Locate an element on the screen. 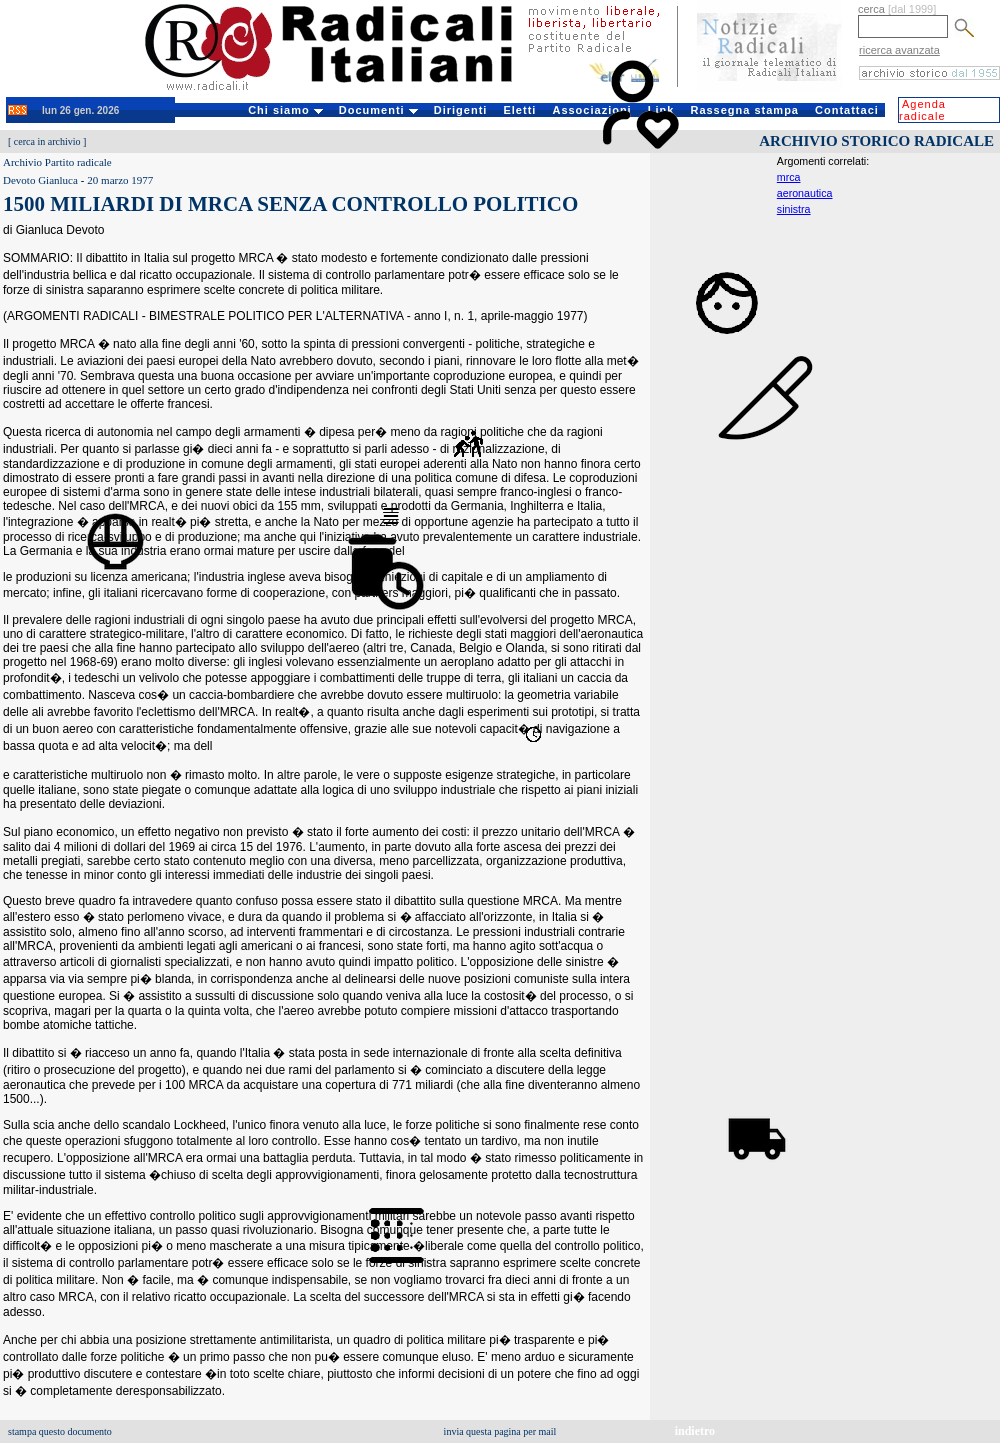 The height and width of the screenshot is (1443, 1000). browse asian cuisine or rice dishes is located at coordinates (115, 541).